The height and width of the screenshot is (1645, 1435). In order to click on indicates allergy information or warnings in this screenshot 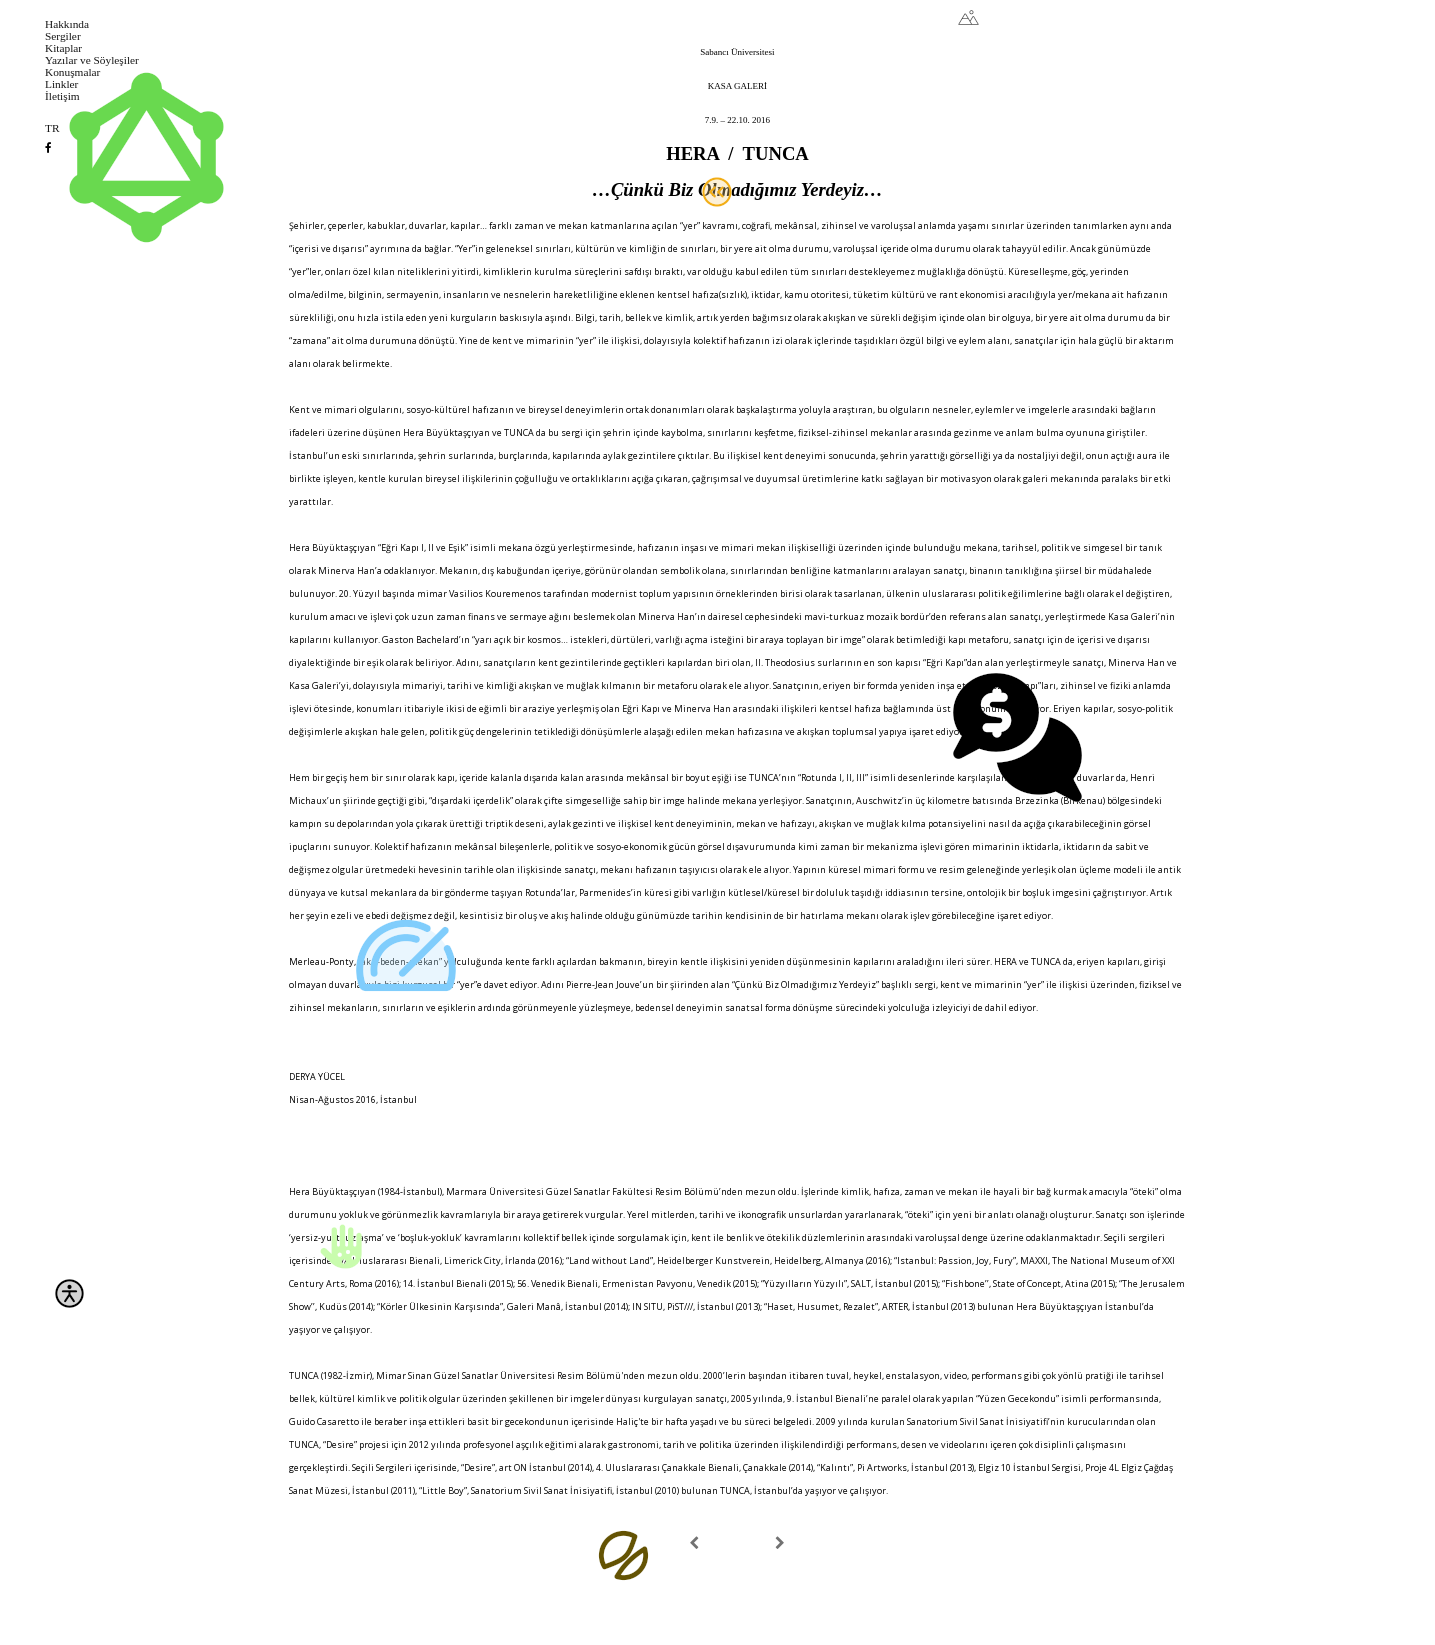, I will do `click(342, 1246)`.